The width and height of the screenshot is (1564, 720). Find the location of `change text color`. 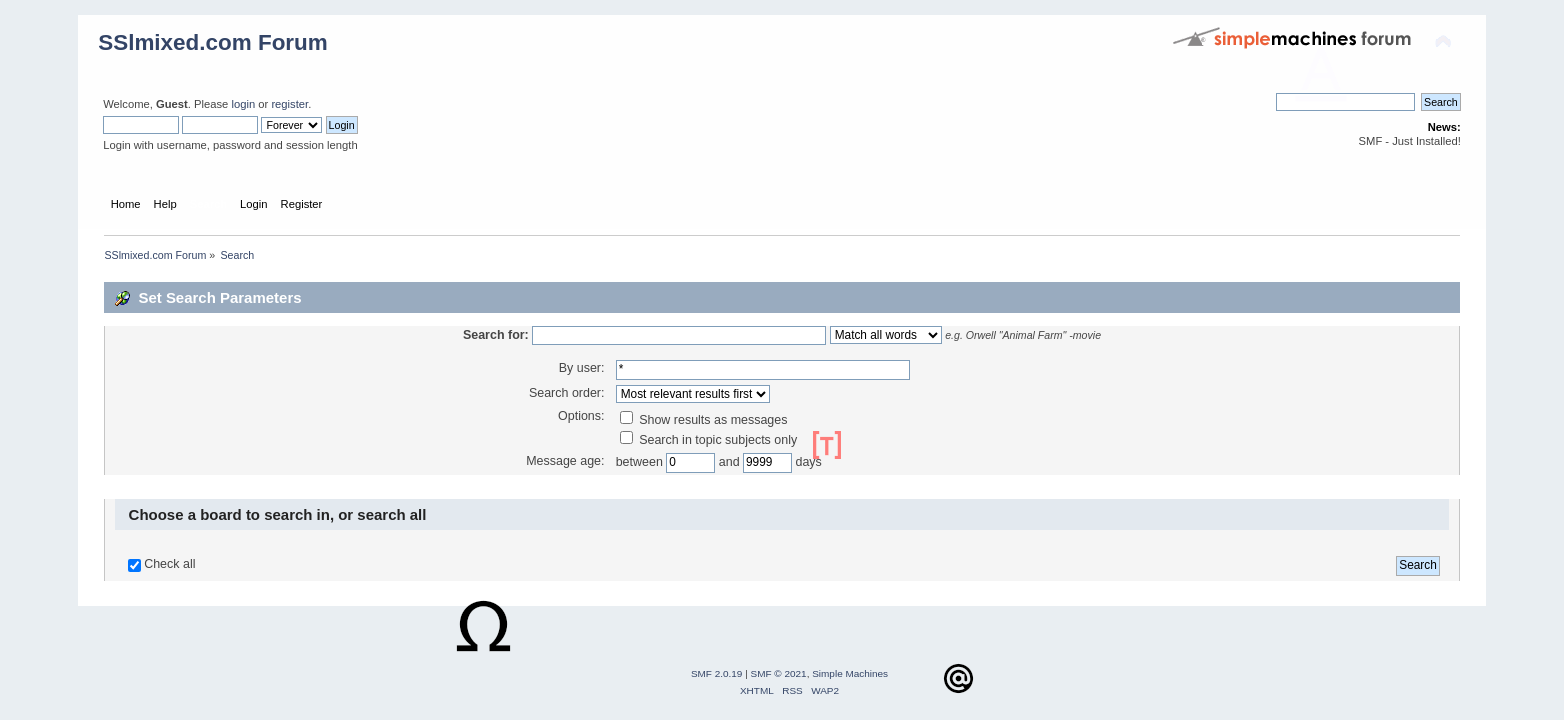

change text color is located at coordinates (1321, 73).